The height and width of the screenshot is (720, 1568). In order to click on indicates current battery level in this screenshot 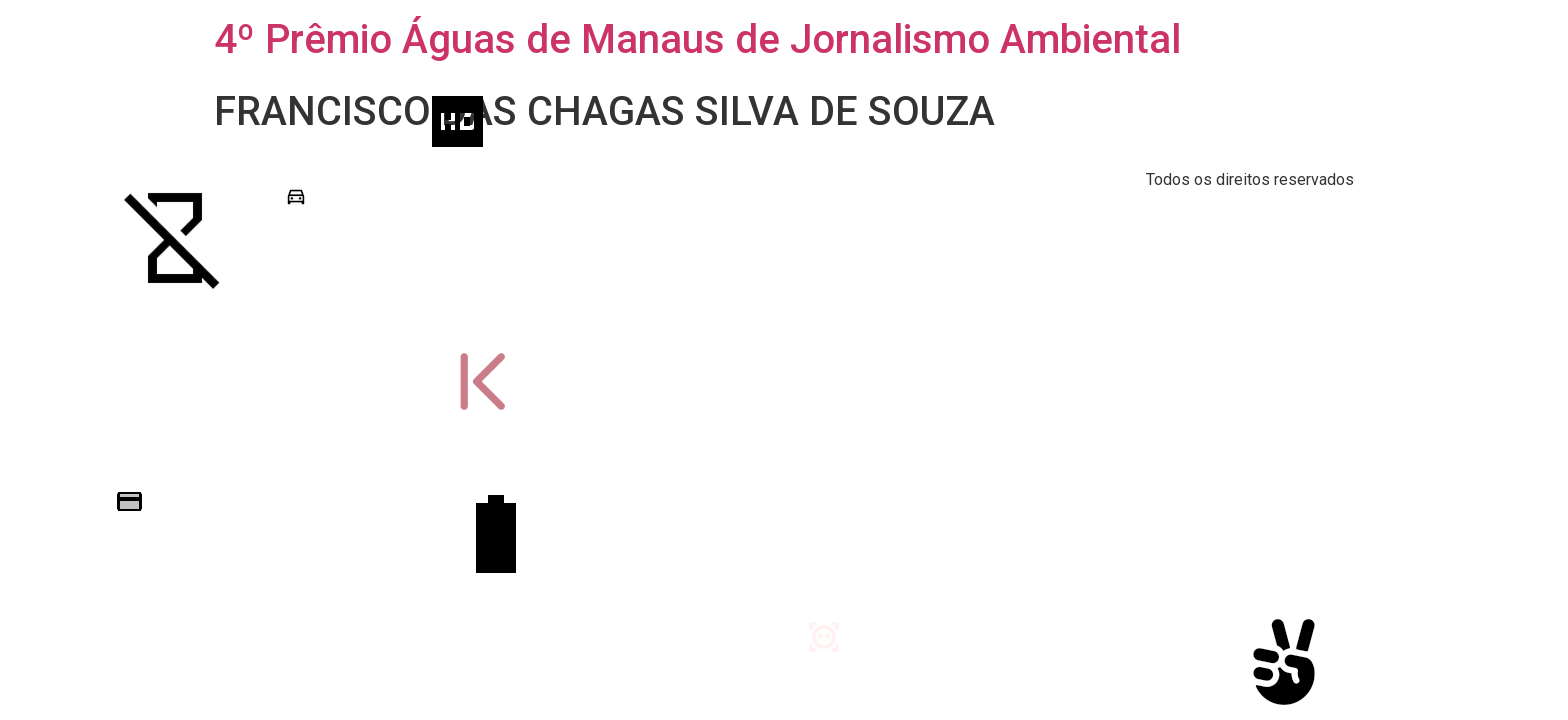, I will do `click(496, 534)`.